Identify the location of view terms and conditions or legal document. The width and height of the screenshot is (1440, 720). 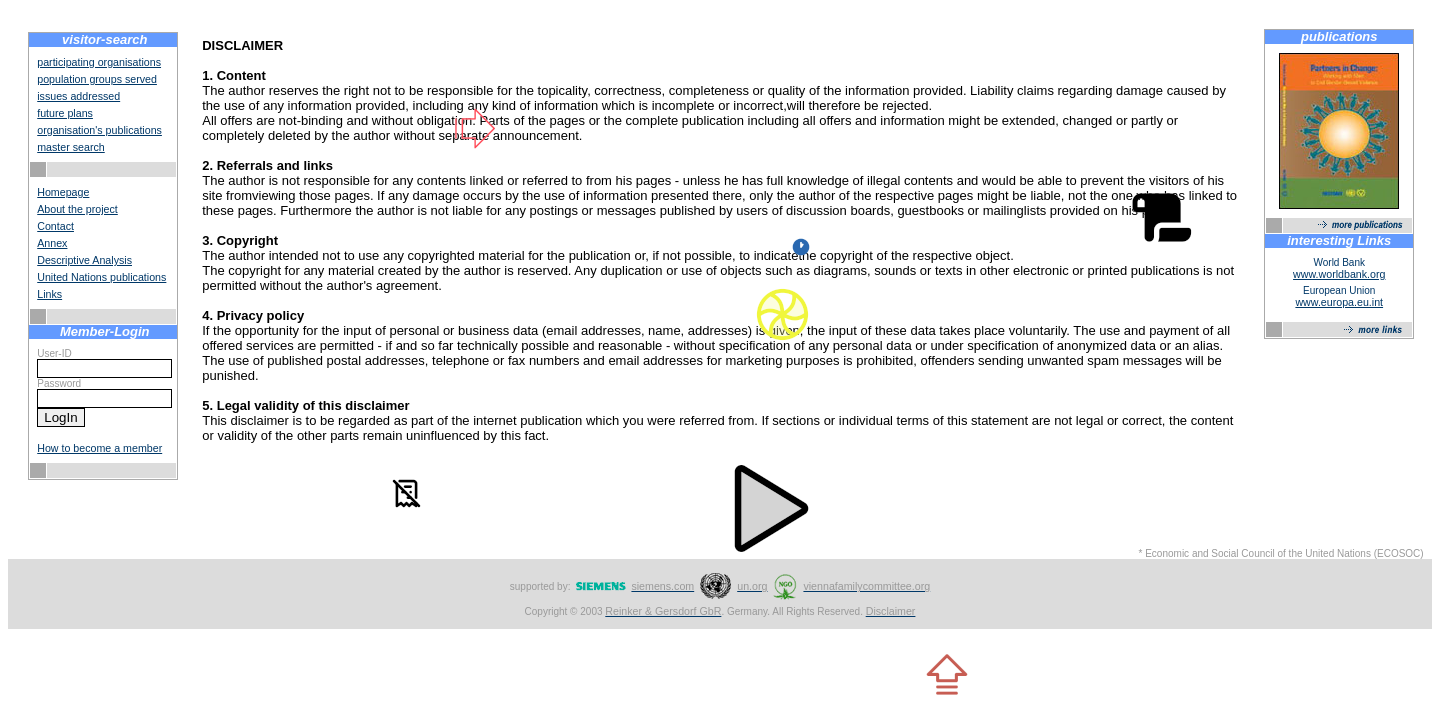
(1163, 217).